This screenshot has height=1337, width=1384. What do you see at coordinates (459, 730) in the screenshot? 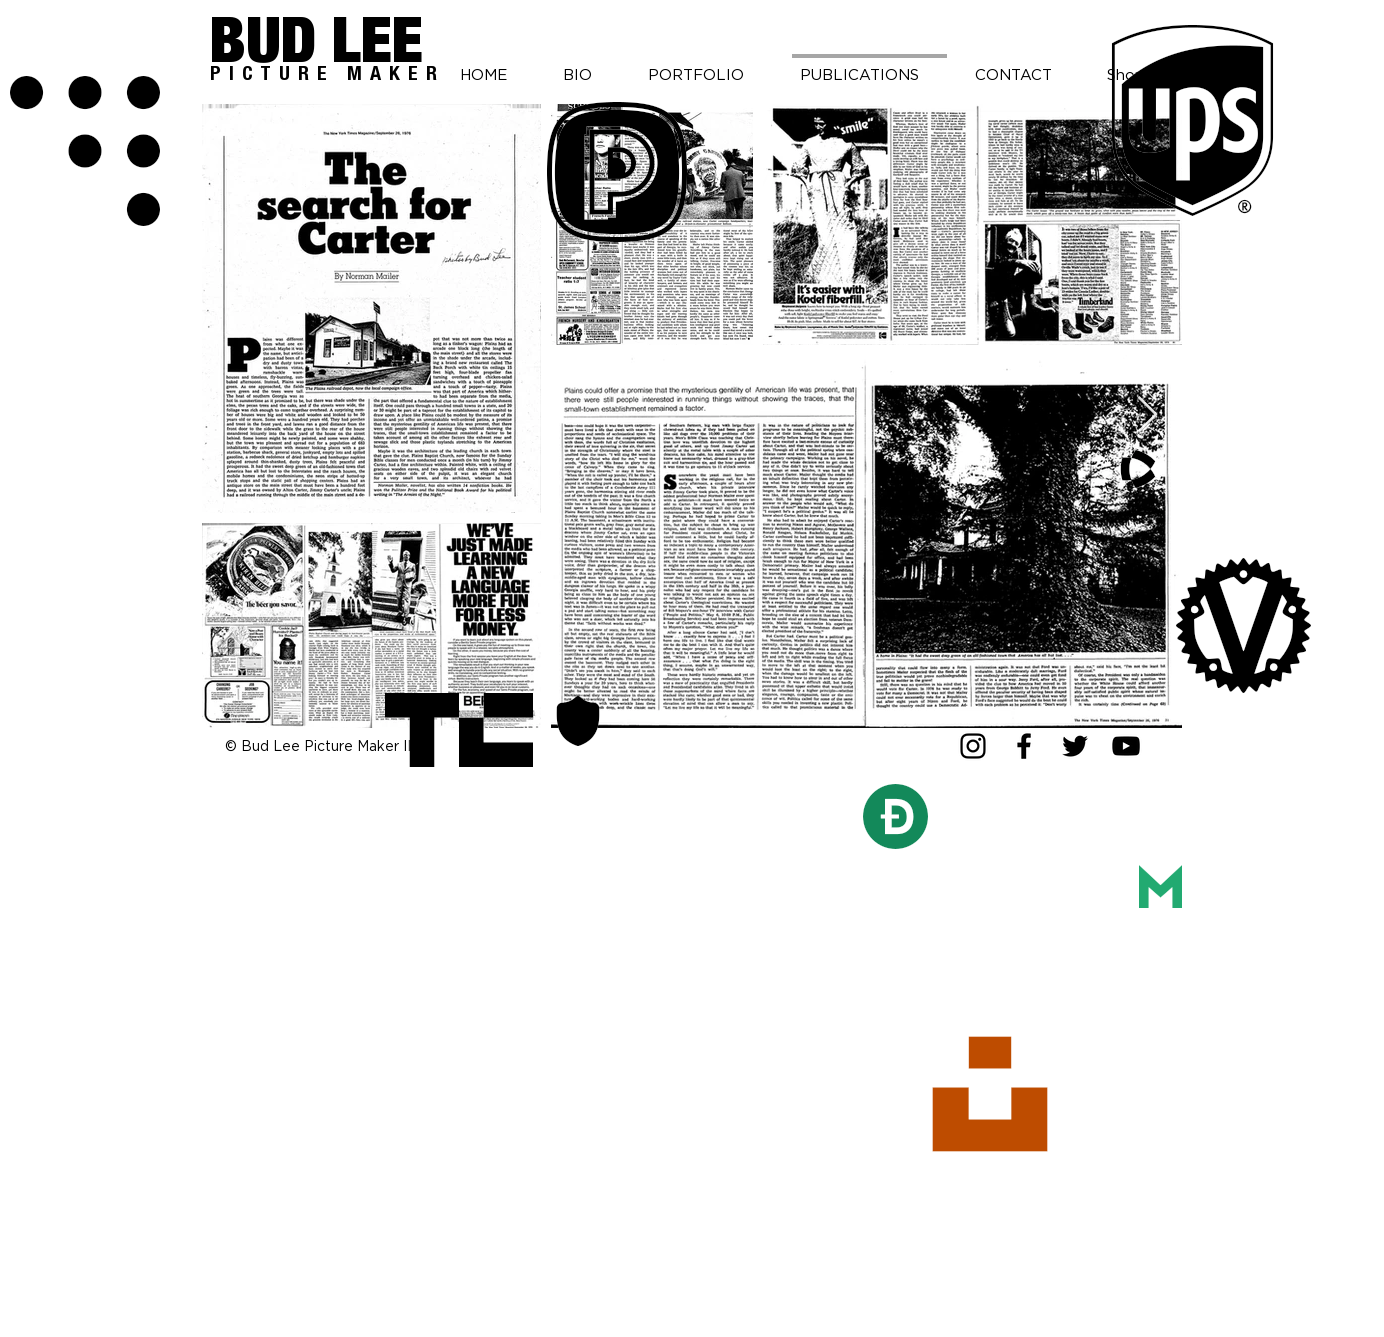
I see `visit techcrunch website` at bounding box center [459, 730].